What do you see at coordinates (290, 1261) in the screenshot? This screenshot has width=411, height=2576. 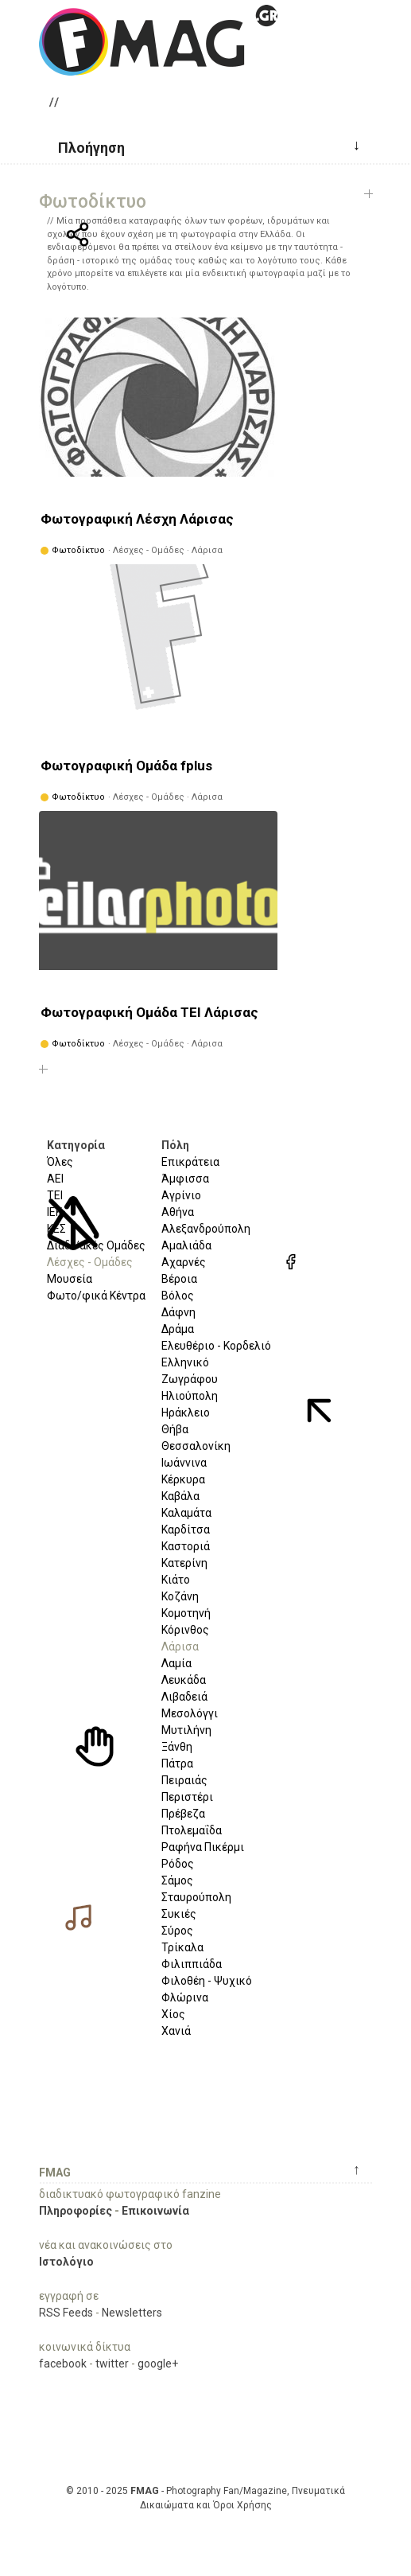 I see `open Facebook app` at bounding box center [290, 1261].